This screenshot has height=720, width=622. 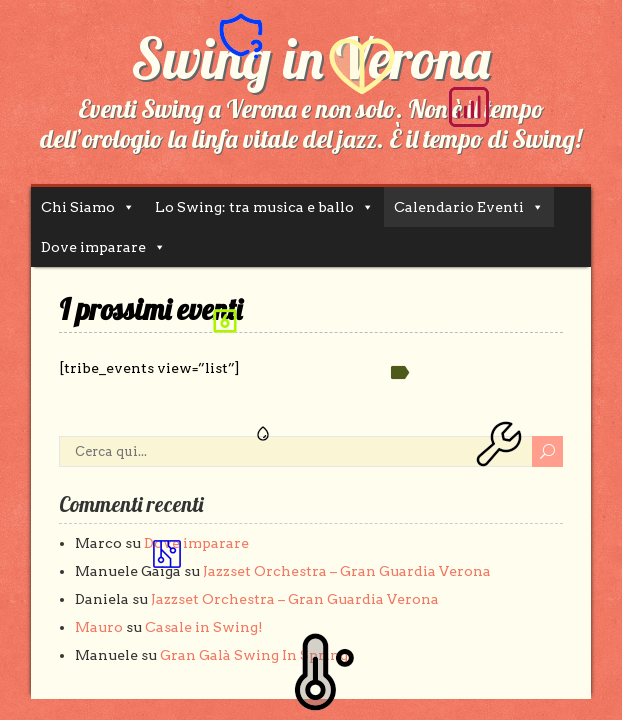 I want to click on select or input the number six, so click(x=225, y=321).